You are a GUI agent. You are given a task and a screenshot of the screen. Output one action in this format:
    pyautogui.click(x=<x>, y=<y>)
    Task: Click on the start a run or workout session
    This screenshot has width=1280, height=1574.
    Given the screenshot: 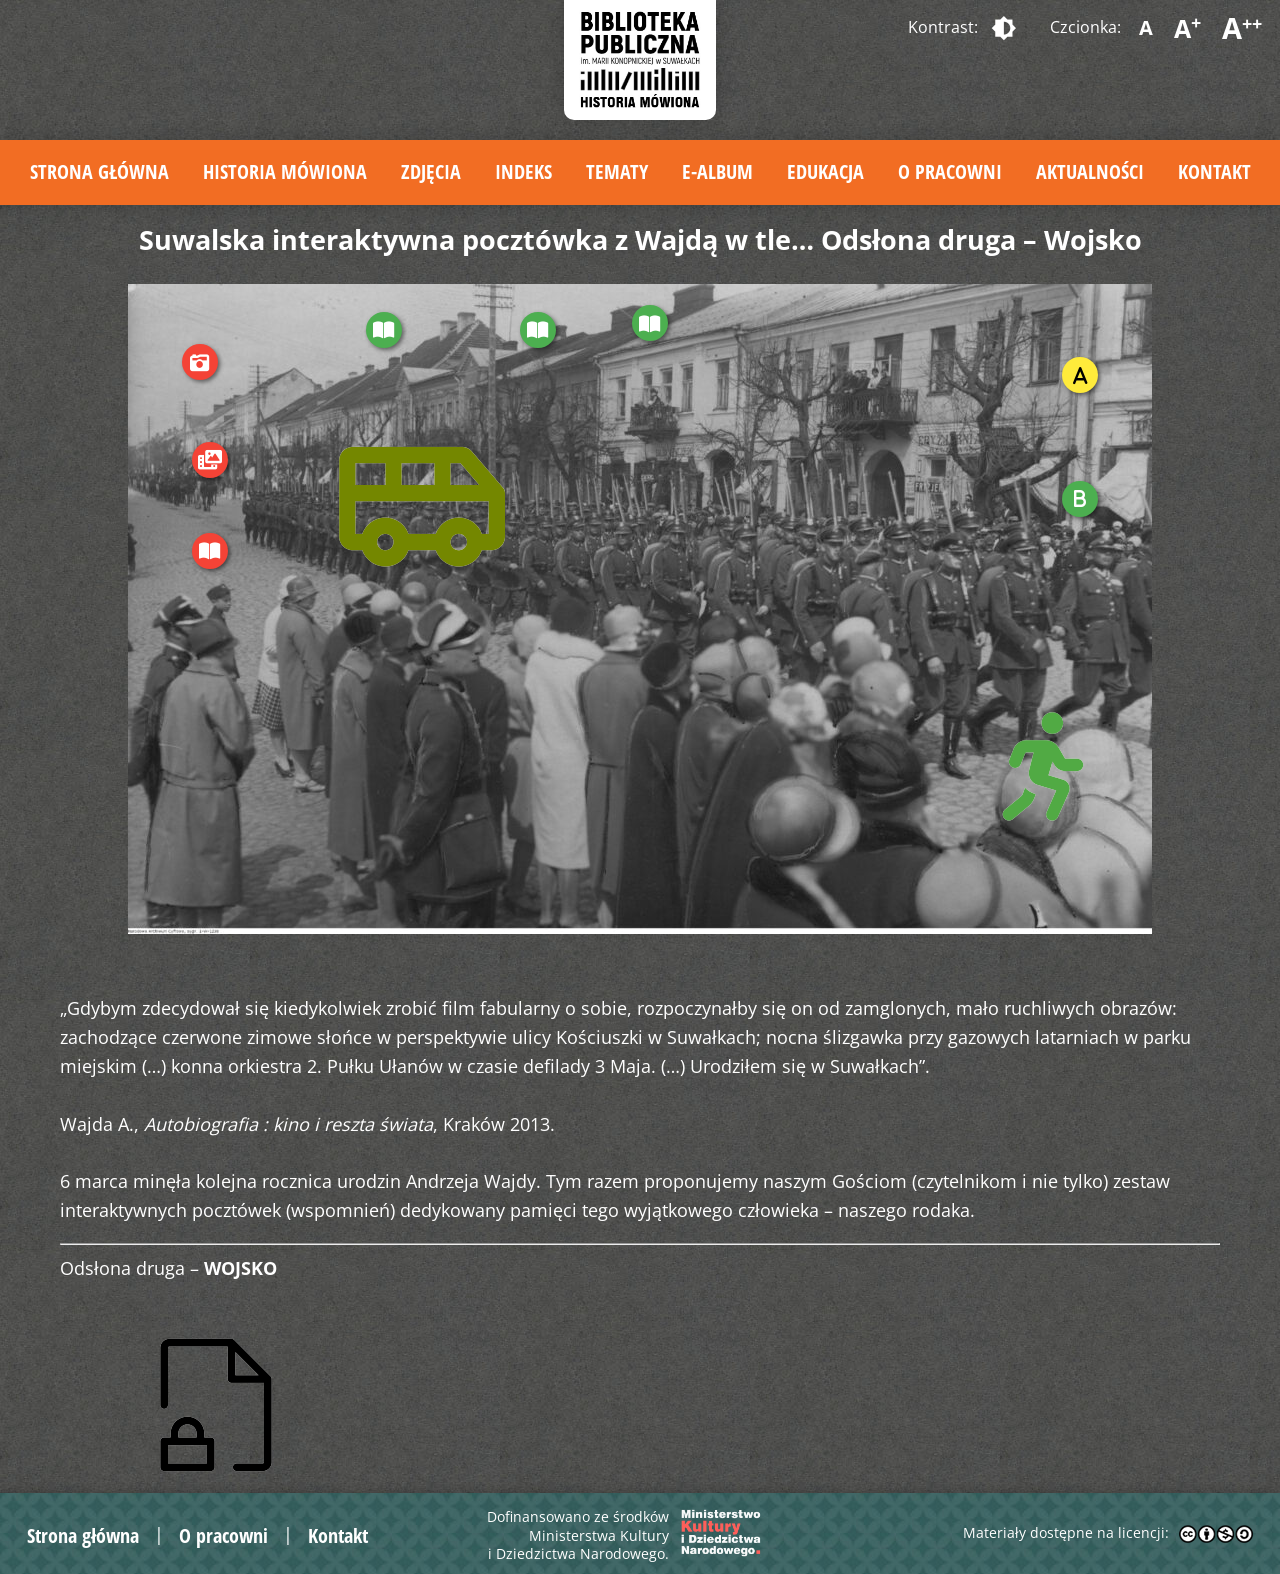 What is the action you would take?
    pyautogui.click(x=1046, y=768)
    